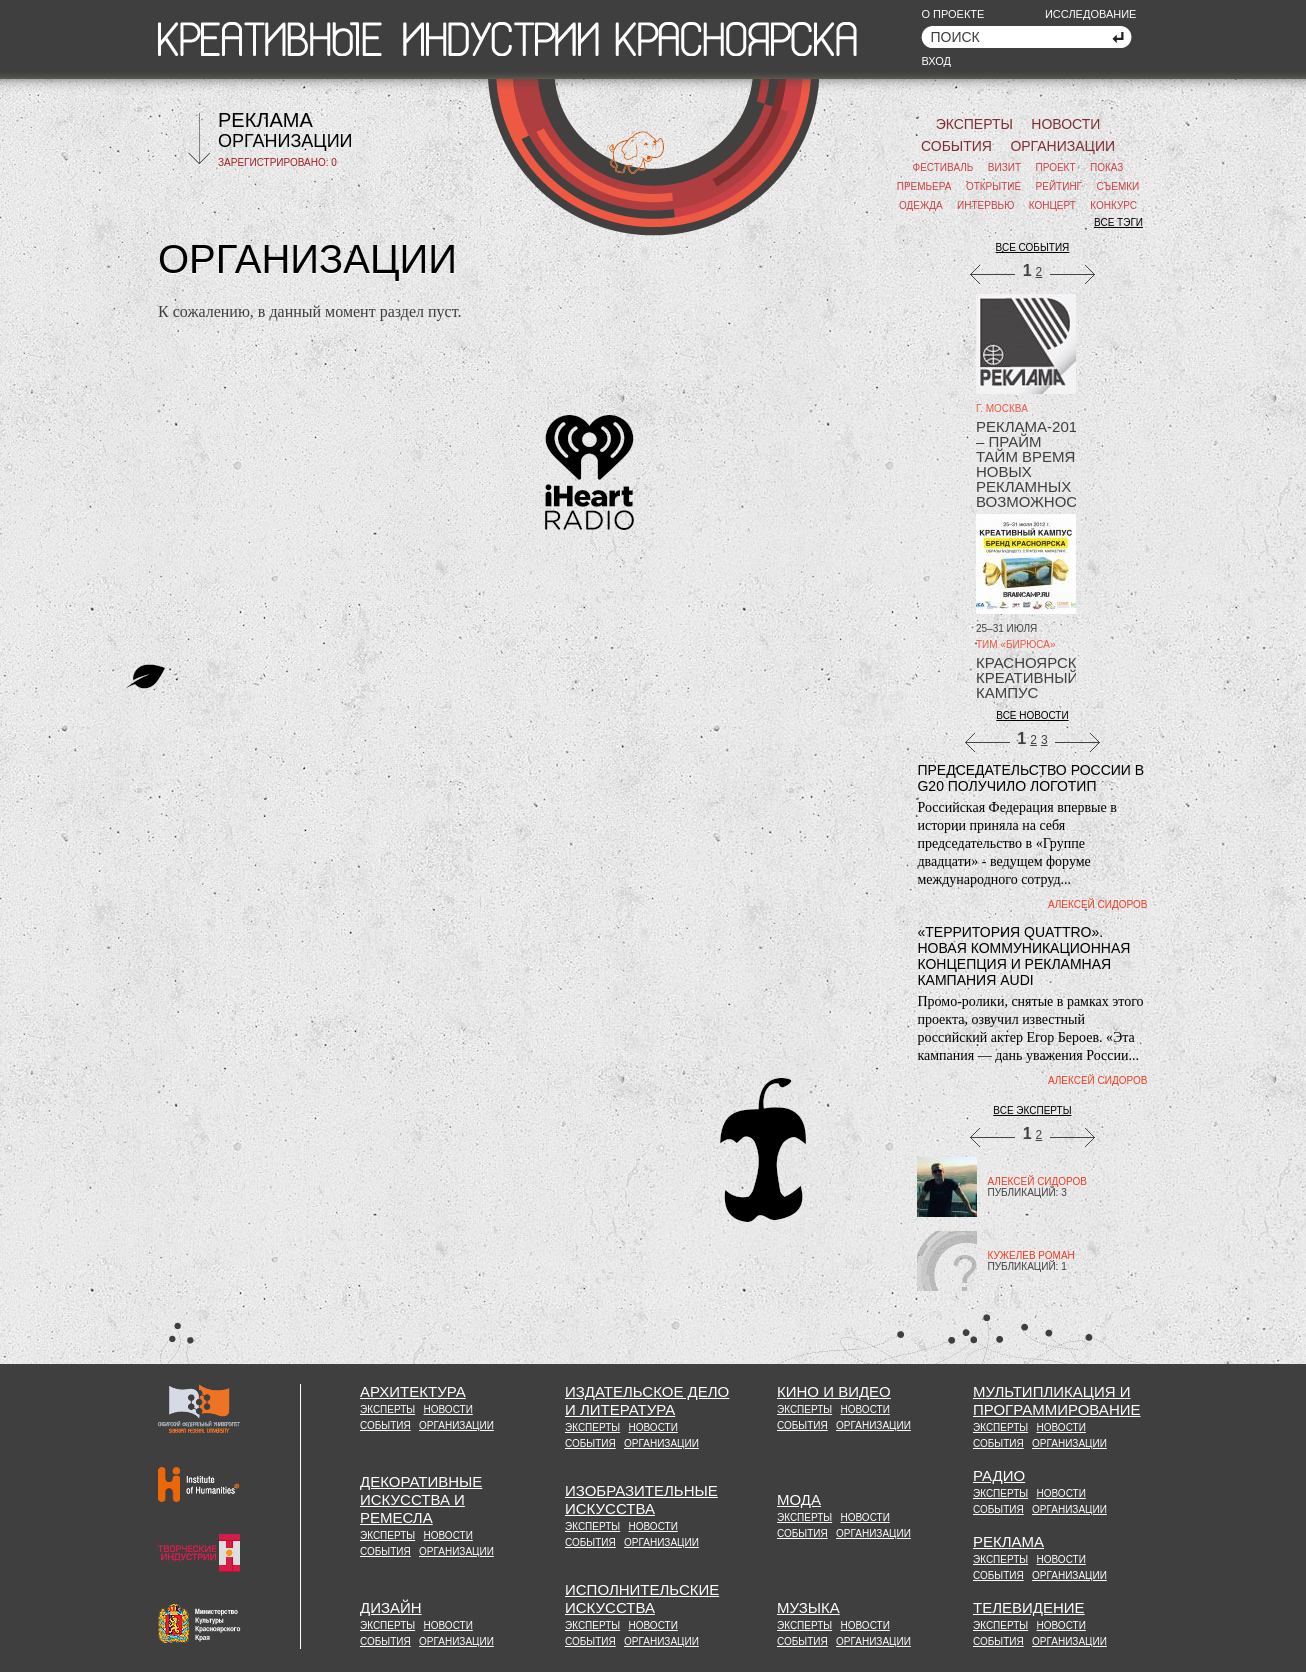  Describe the element at coordinates (589, 472) in the screenshot. I see `open iHeartRadio app` at that location.